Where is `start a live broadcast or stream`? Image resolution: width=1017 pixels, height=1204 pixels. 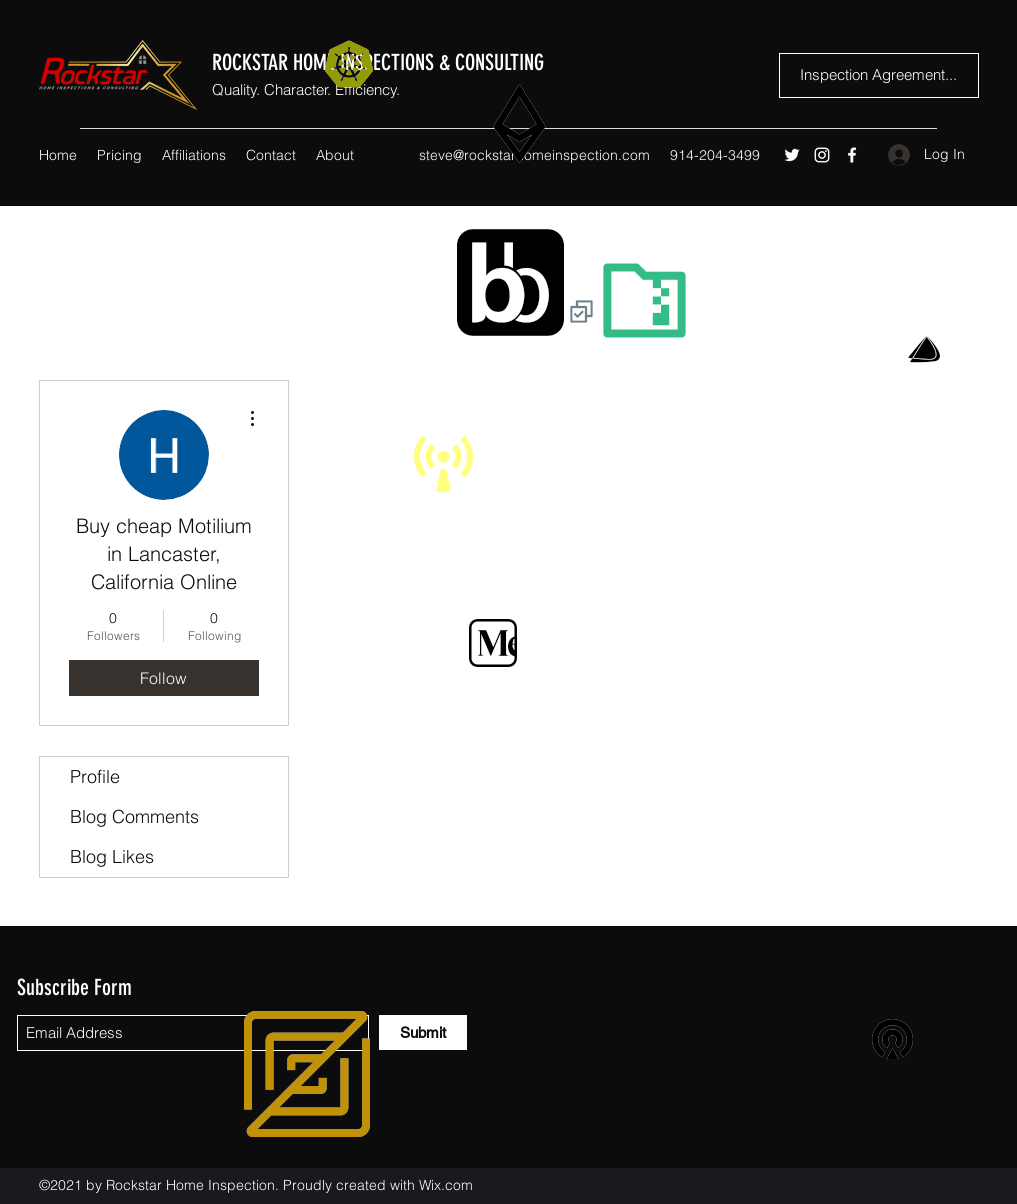 start a live broadcast or stream is located at coordinates (443, 462).